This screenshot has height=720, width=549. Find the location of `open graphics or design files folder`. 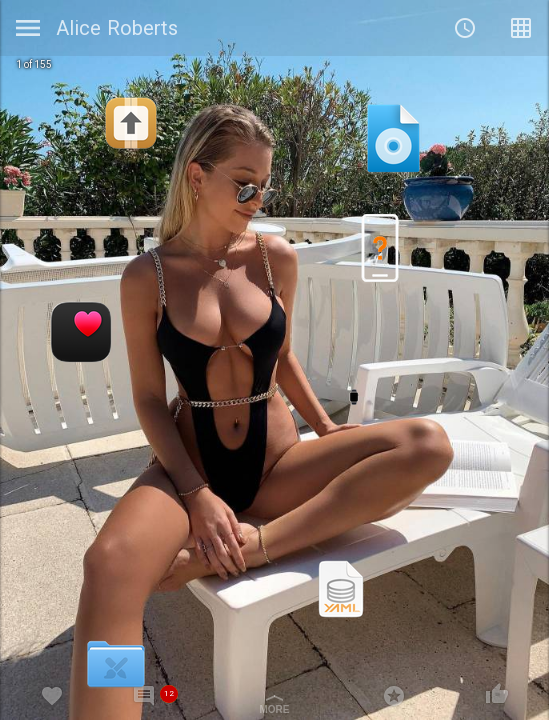

open graphics or design files folder is located at coordinates (116, 664).